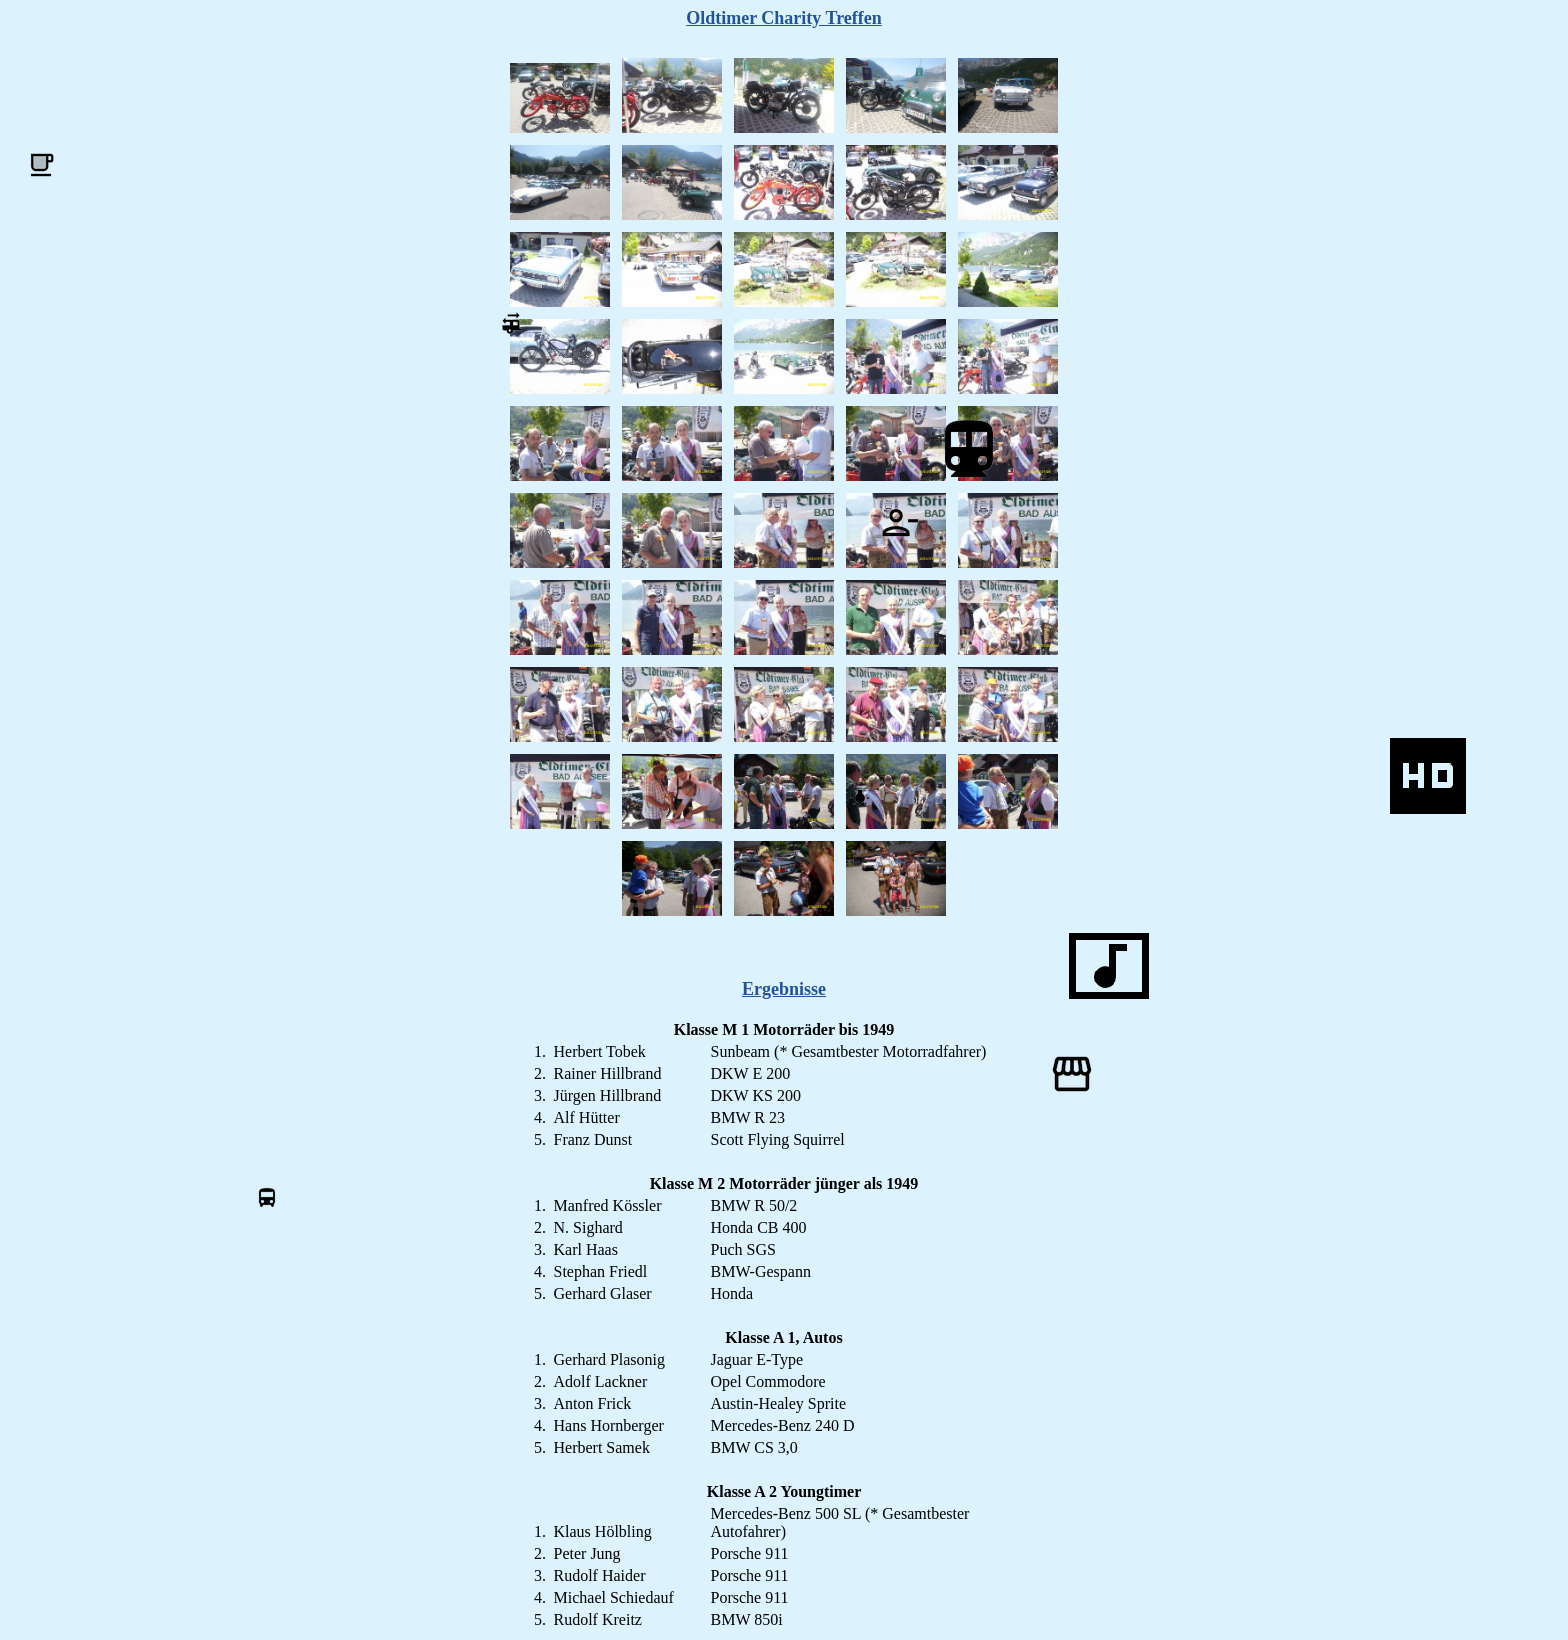  Describe the element at coordinates (41, 165) in the screenshot. I see `access café or coffee shop locations` at that location.